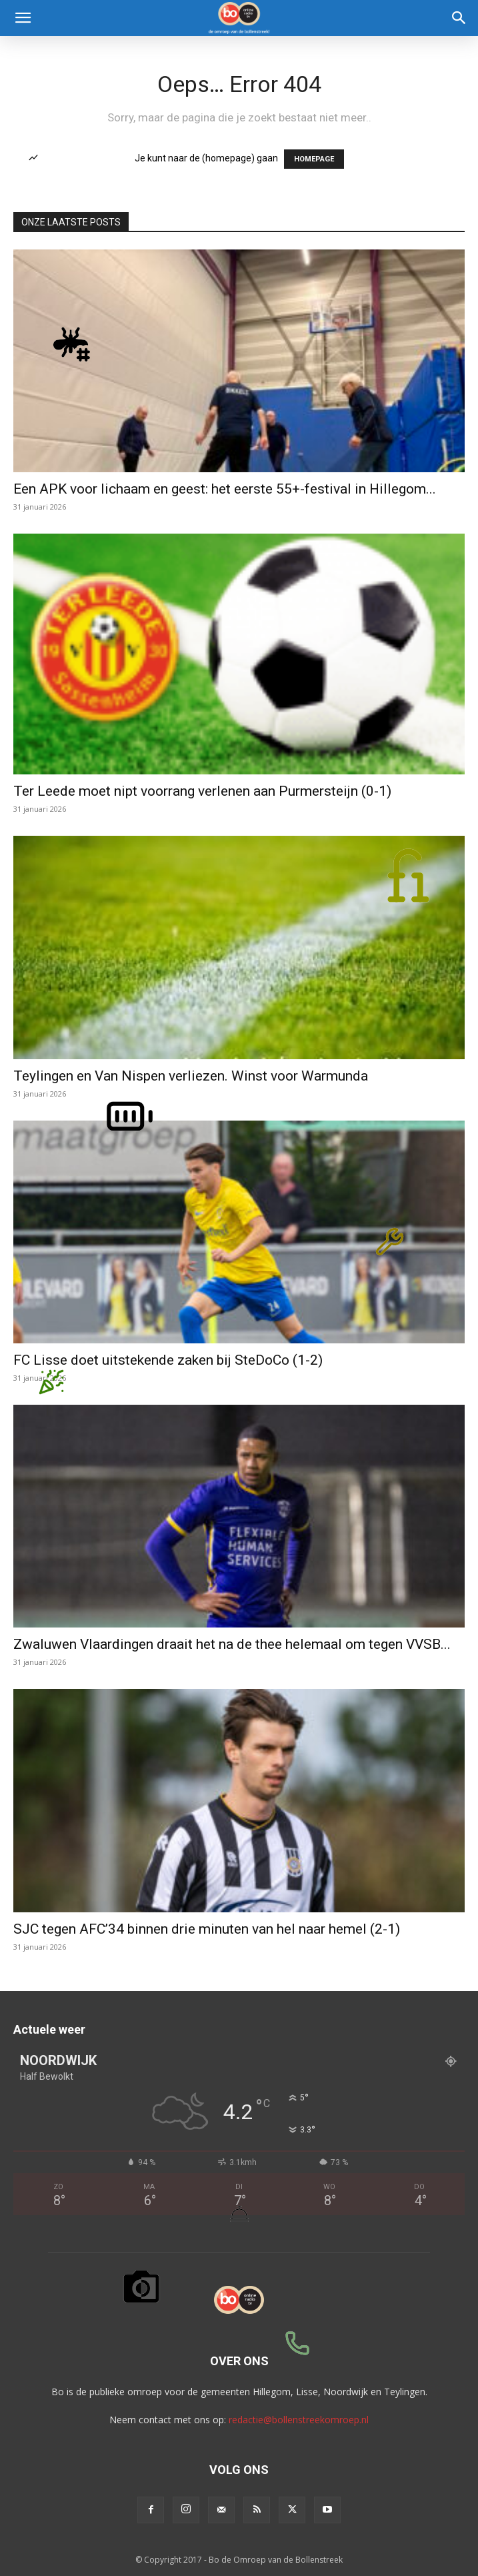  What do you see at coordinates (408, 875) in the screenshot?
I see `apply ligature formatting to selected text` at bounding box center [408, 875].